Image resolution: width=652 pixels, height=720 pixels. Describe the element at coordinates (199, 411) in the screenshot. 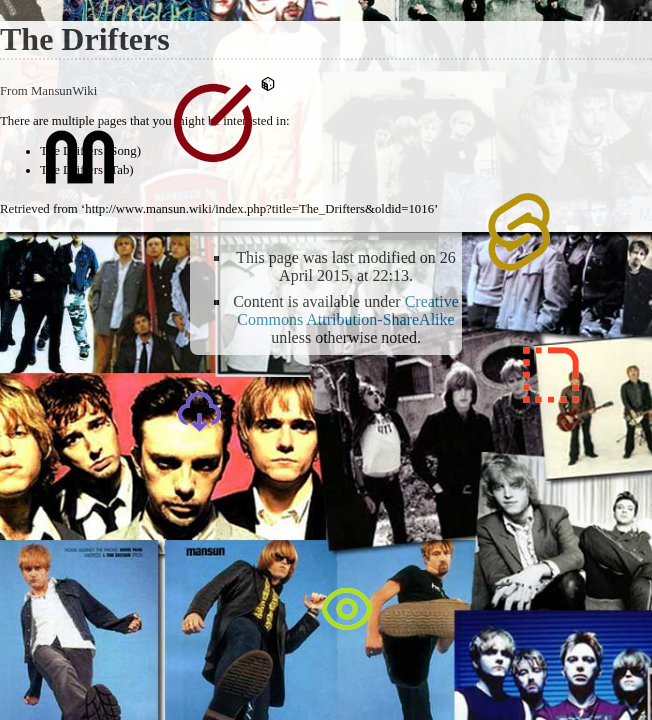

I see `download file from cloud storage` at that location.